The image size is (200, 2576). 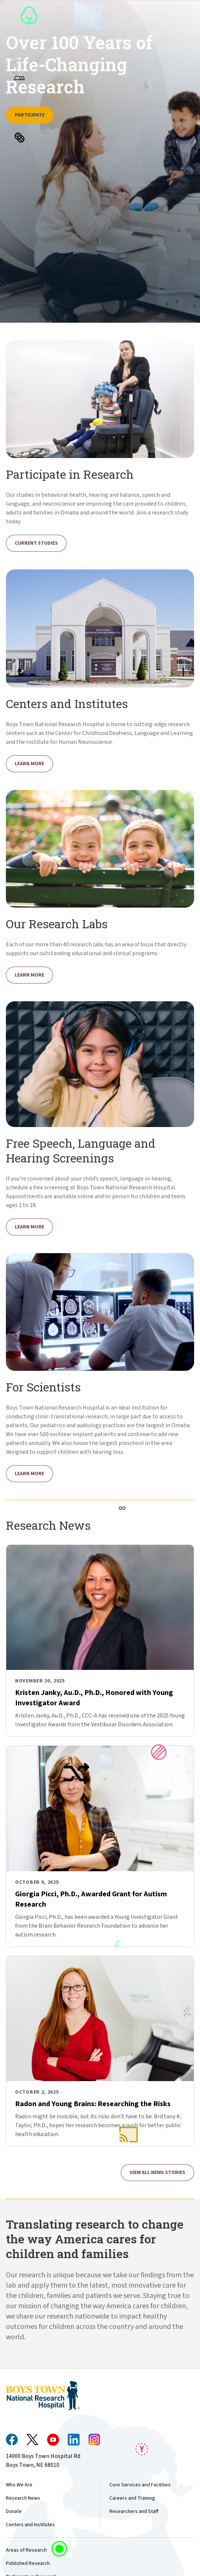 I want to click on shuffle or randomize playlist order, so click(x=76, y=1774).